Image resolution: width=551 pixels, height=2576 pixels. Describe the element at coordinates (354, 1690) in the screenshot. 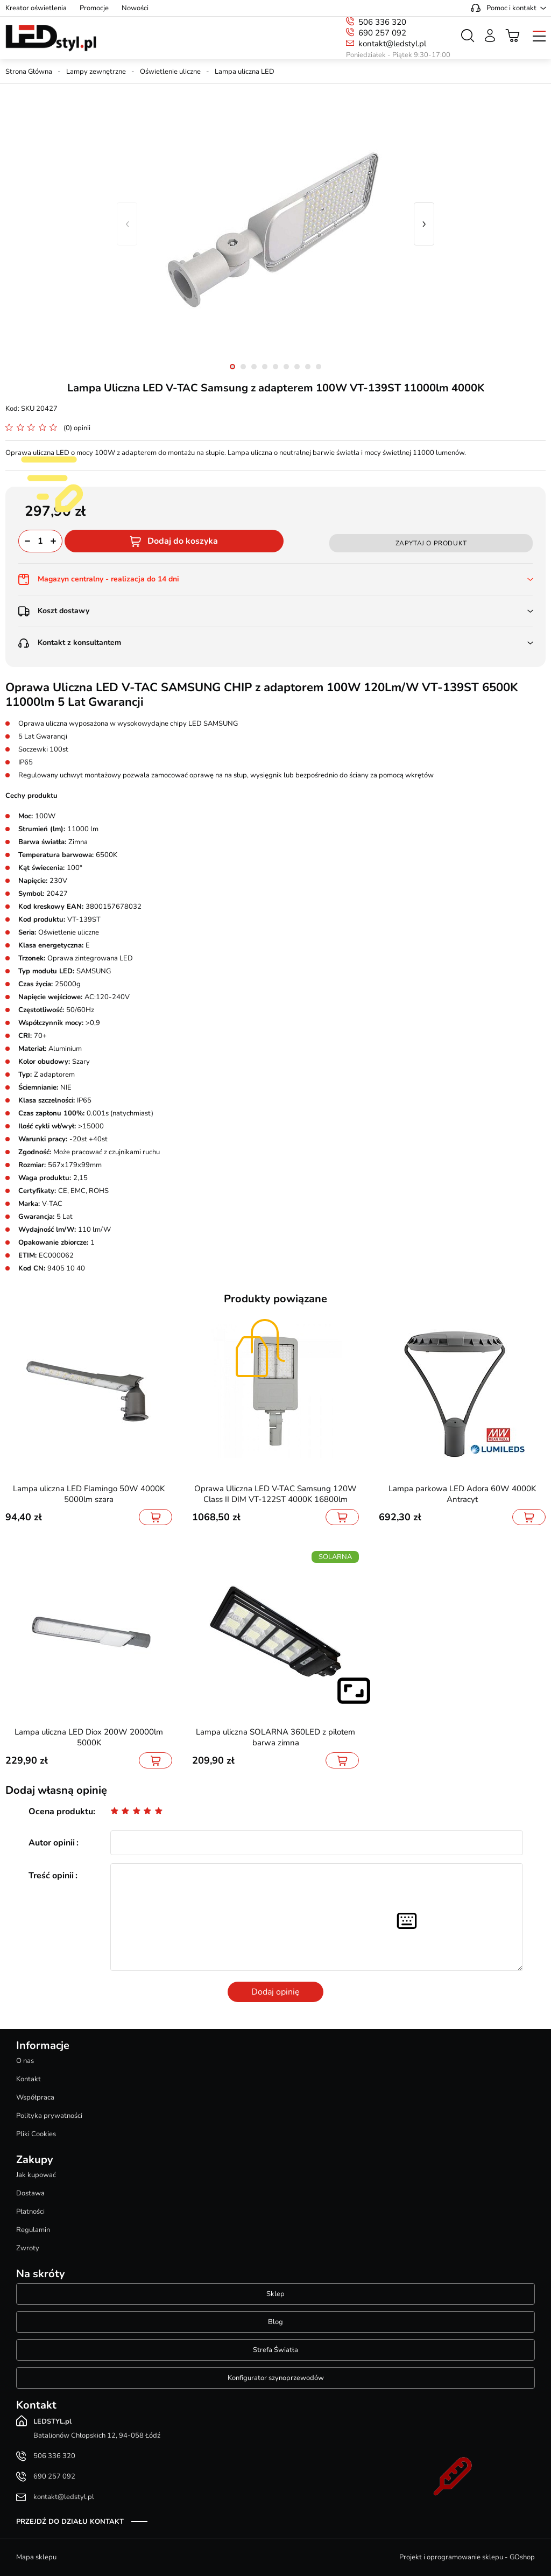

I see `adjust aspect ratio settings` at that location.